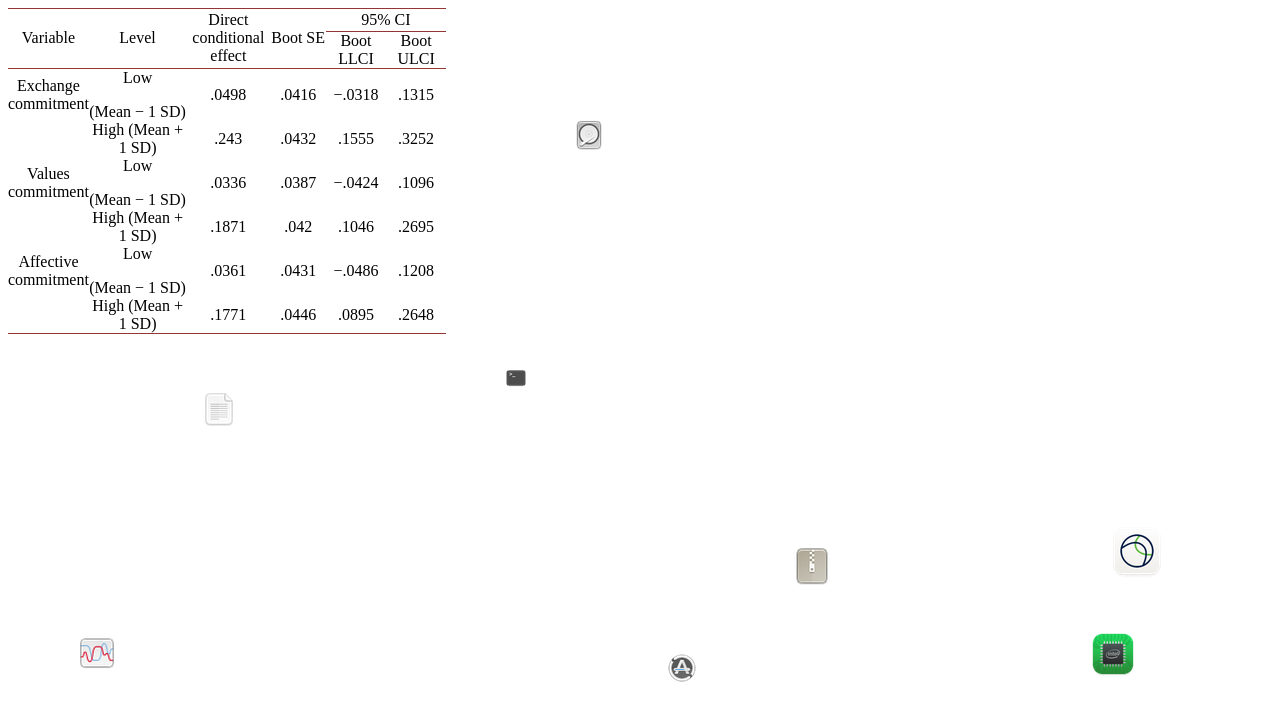 The image size is (1280, 720). What do you see at coordinates (1137, 551) in the screenshot?
I see `open cisco anyconnect vpn client` at bounding box center [1137, 551].